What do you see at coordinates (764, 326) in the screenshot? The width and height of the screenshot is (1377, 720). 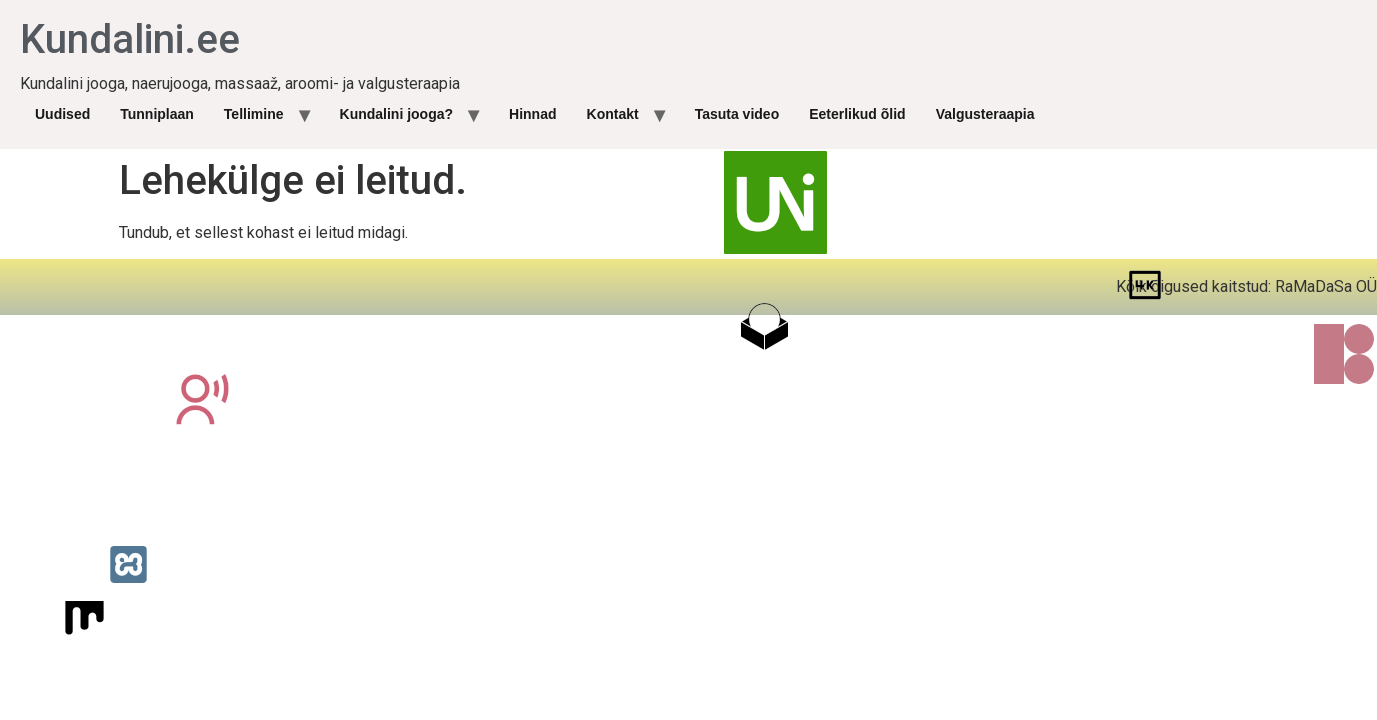 I see `open Roundcube webmail client` at bounding box center [764, 326].